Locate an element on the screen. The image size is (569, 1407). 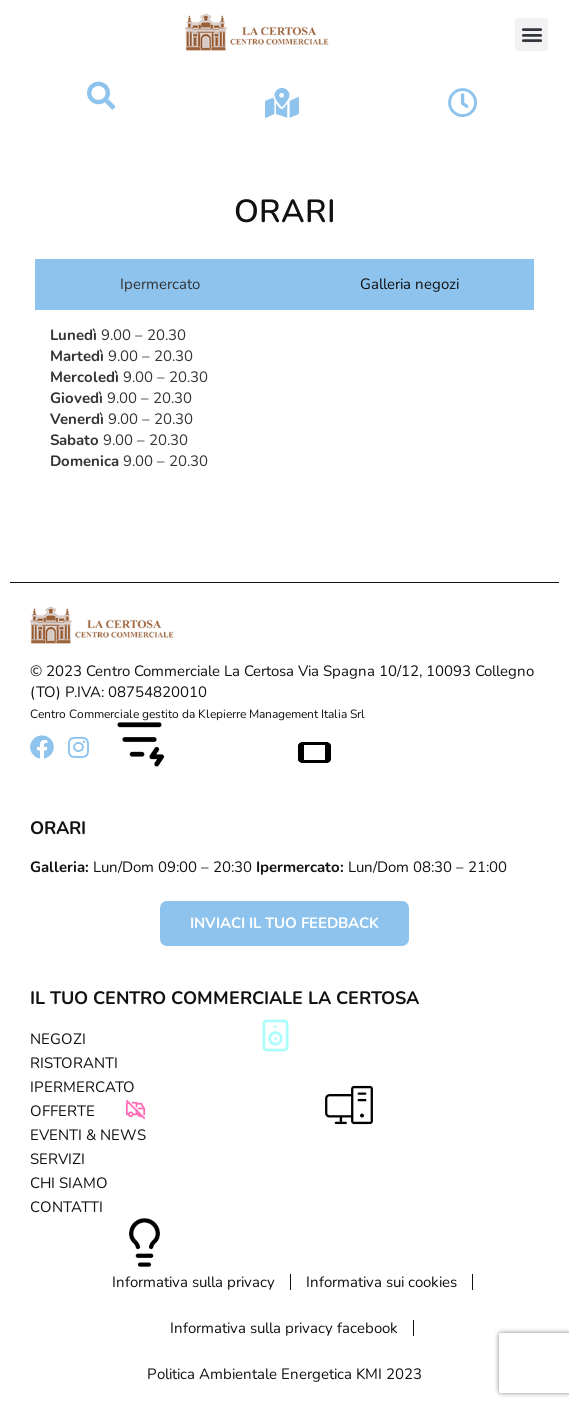
delivery unavailable is located at coordinates (135, 1109).